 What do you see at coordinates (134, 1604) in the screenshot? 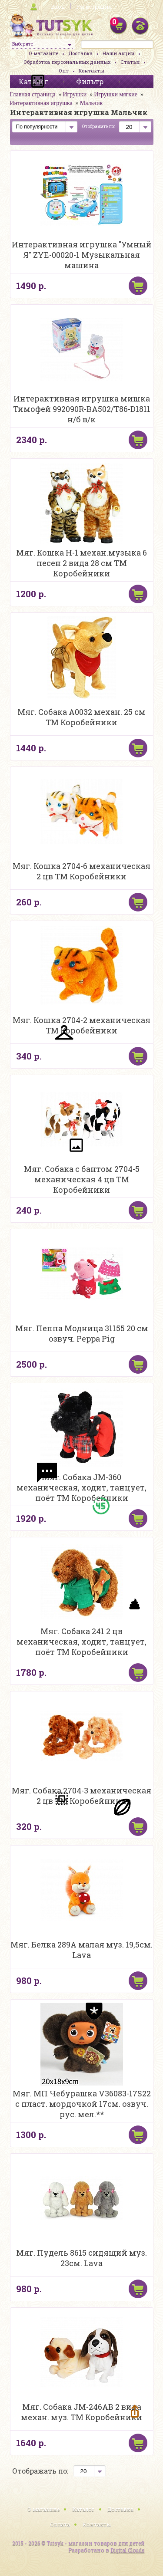
I see `add a poop emoji reaction to a message` at bounding box center [134, 1604].